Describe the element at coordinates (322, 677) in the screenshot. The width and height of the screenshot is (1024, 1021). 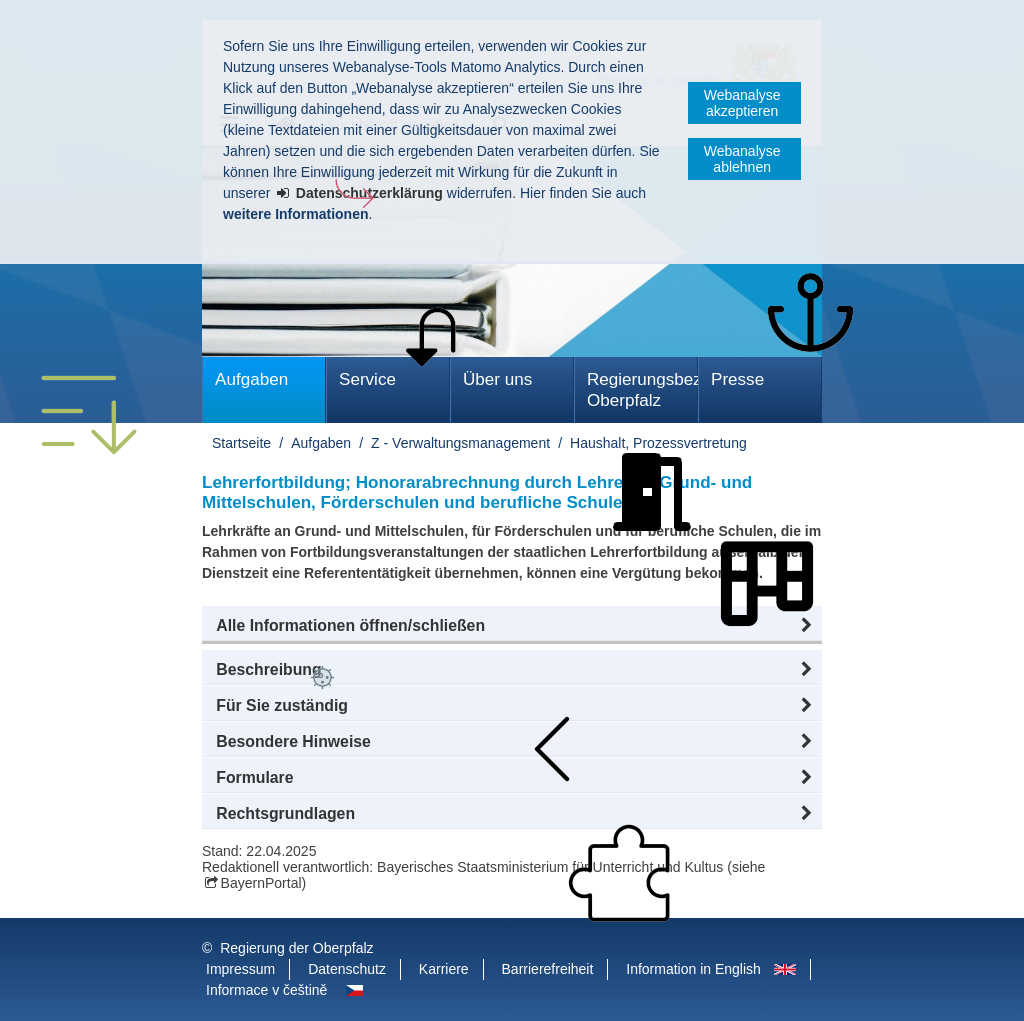
I see `indicates a virus or malware threat detected` at that location.